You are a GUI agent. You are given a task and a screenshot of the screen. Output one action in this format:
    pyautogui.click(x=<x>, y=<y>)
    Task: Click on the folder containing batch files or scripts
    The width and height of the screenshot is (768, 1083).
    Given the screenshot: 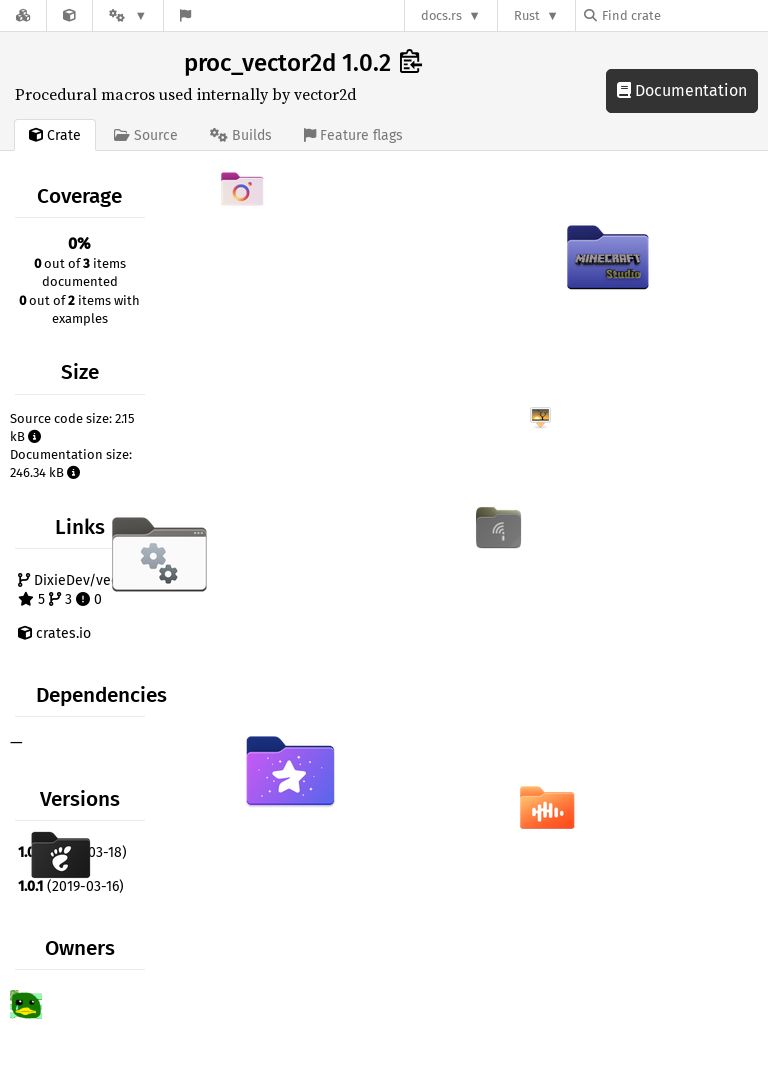 What is the action you would take?
    pyautogui.click(x=159, y=557)
    